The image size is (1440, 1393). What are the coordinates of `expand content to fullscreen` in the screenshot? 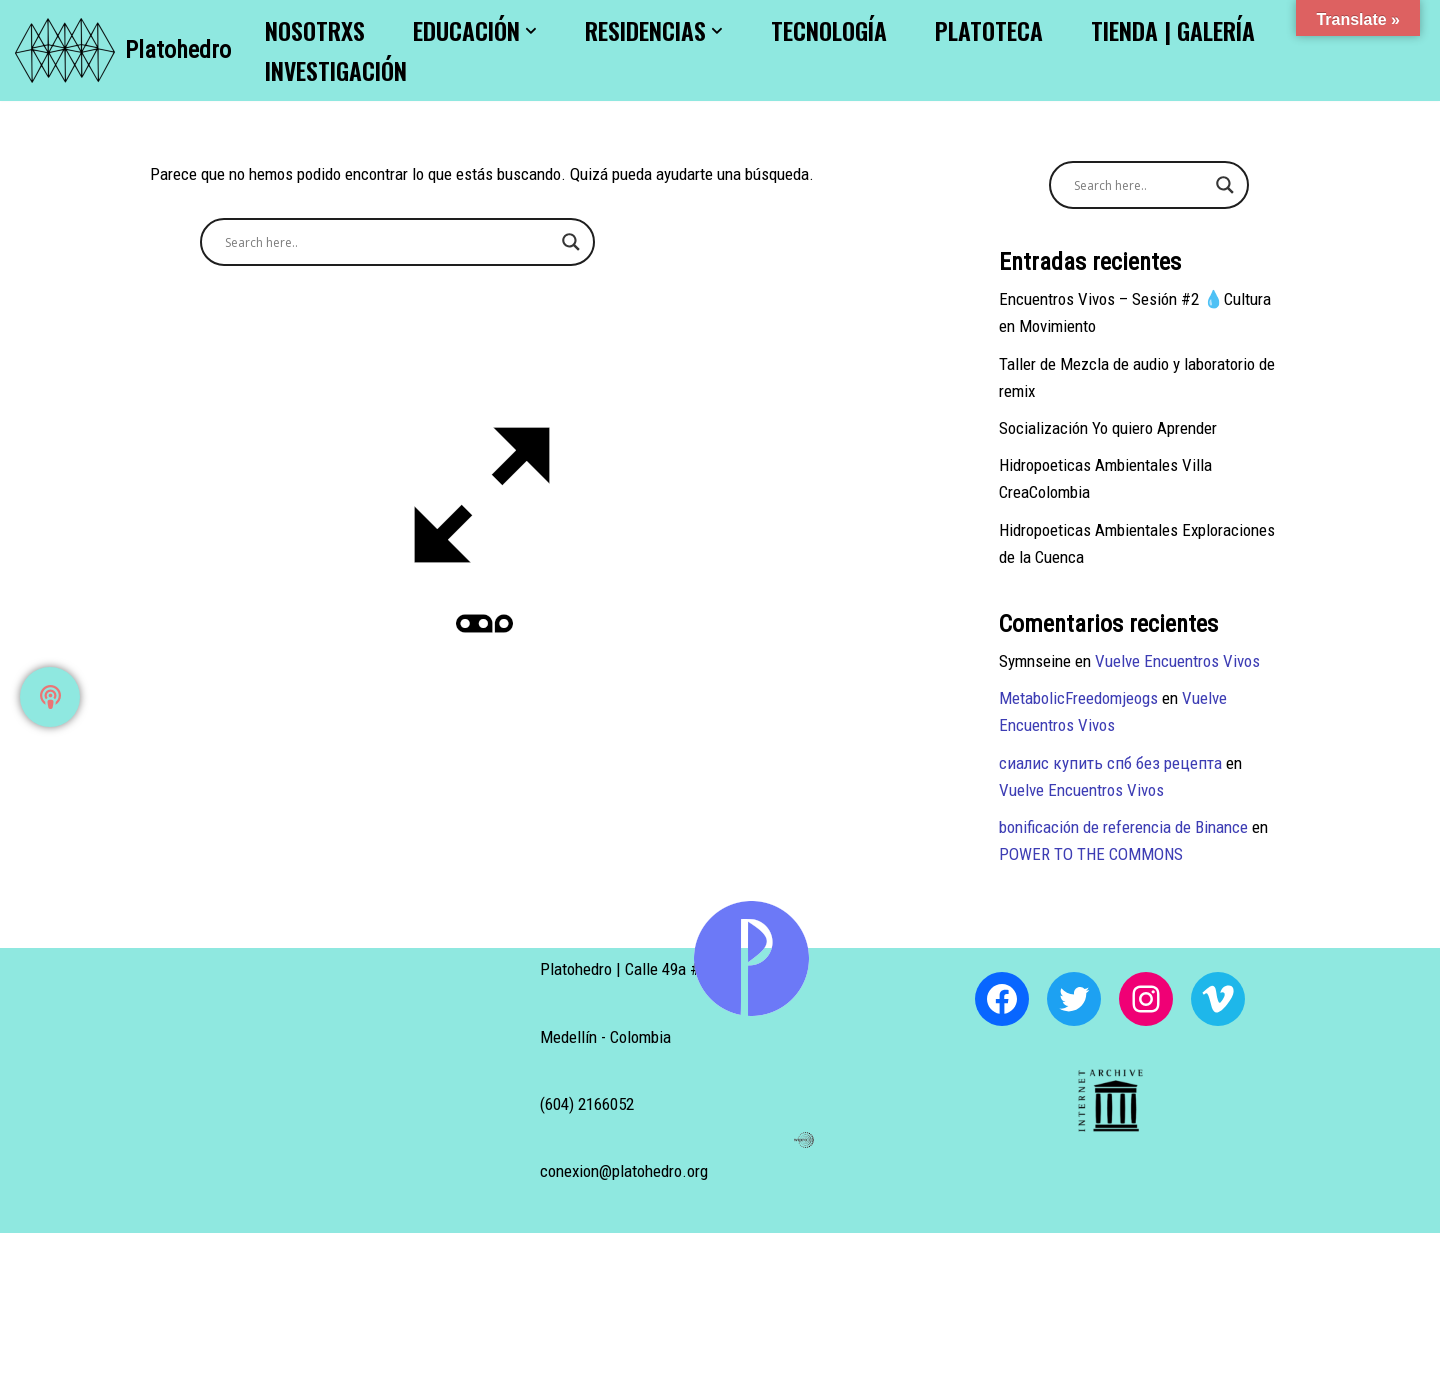 It's located at (482, 495).